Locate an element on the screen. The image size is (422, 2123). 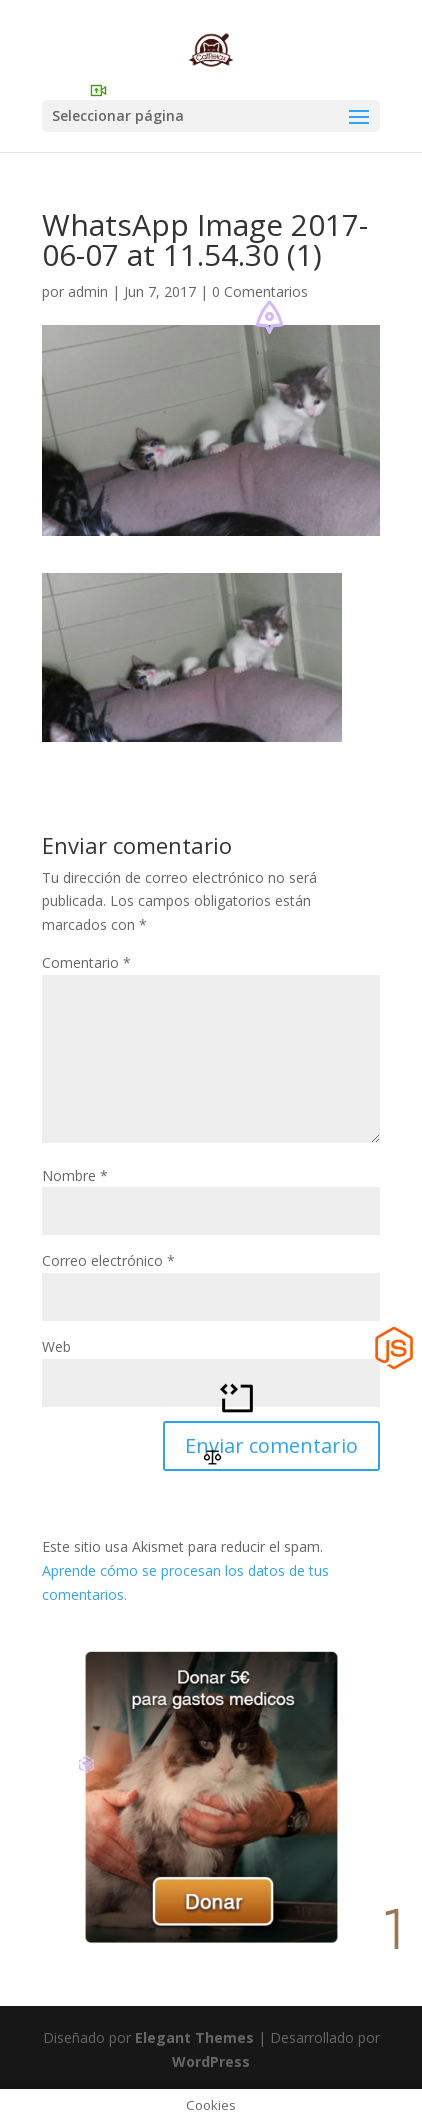
upload a video file is located at coordinates (98, 90).